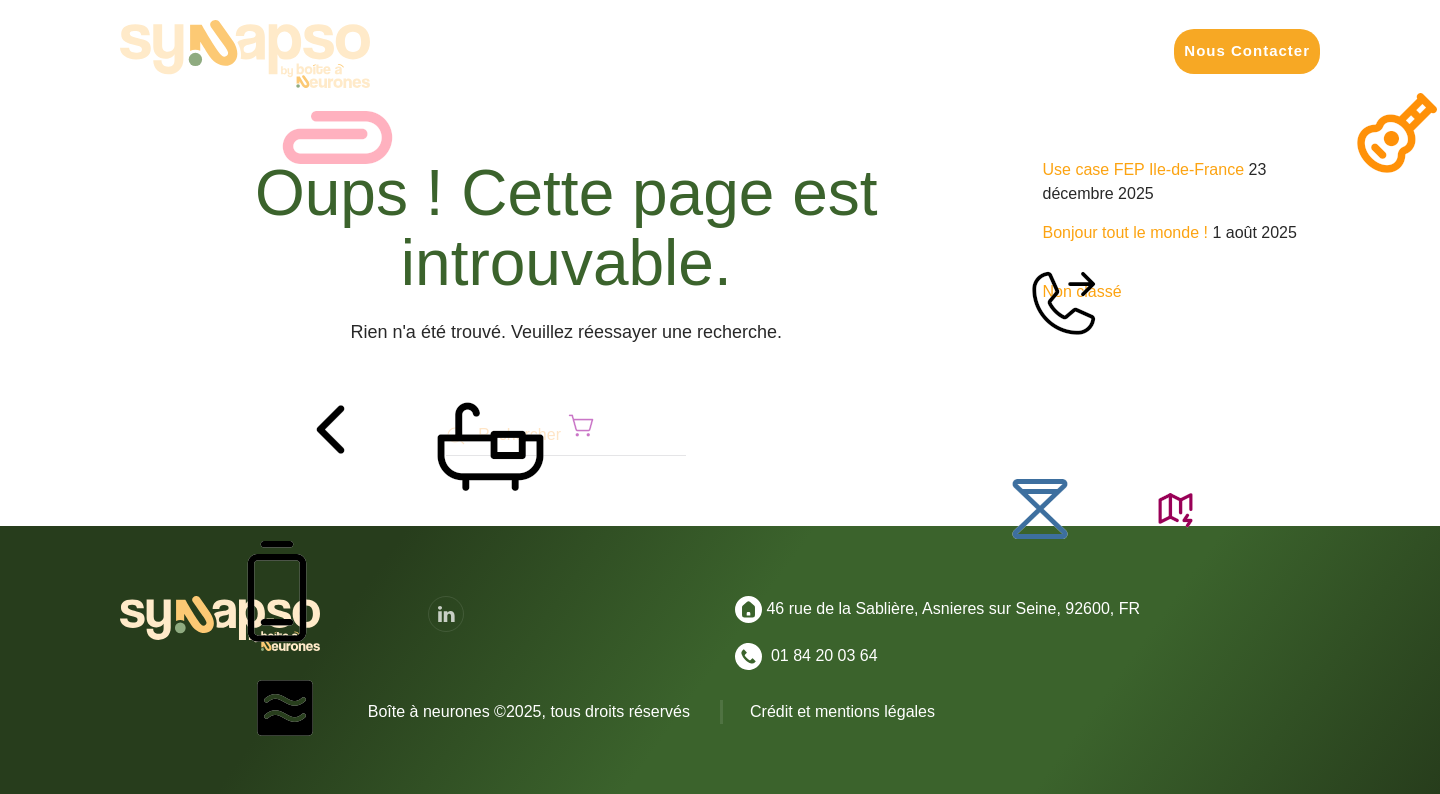 The image size is (1440, 794). Describe the element at coordinates (1065, 302) in the screenshot. I see `transfer an active call` at that location.